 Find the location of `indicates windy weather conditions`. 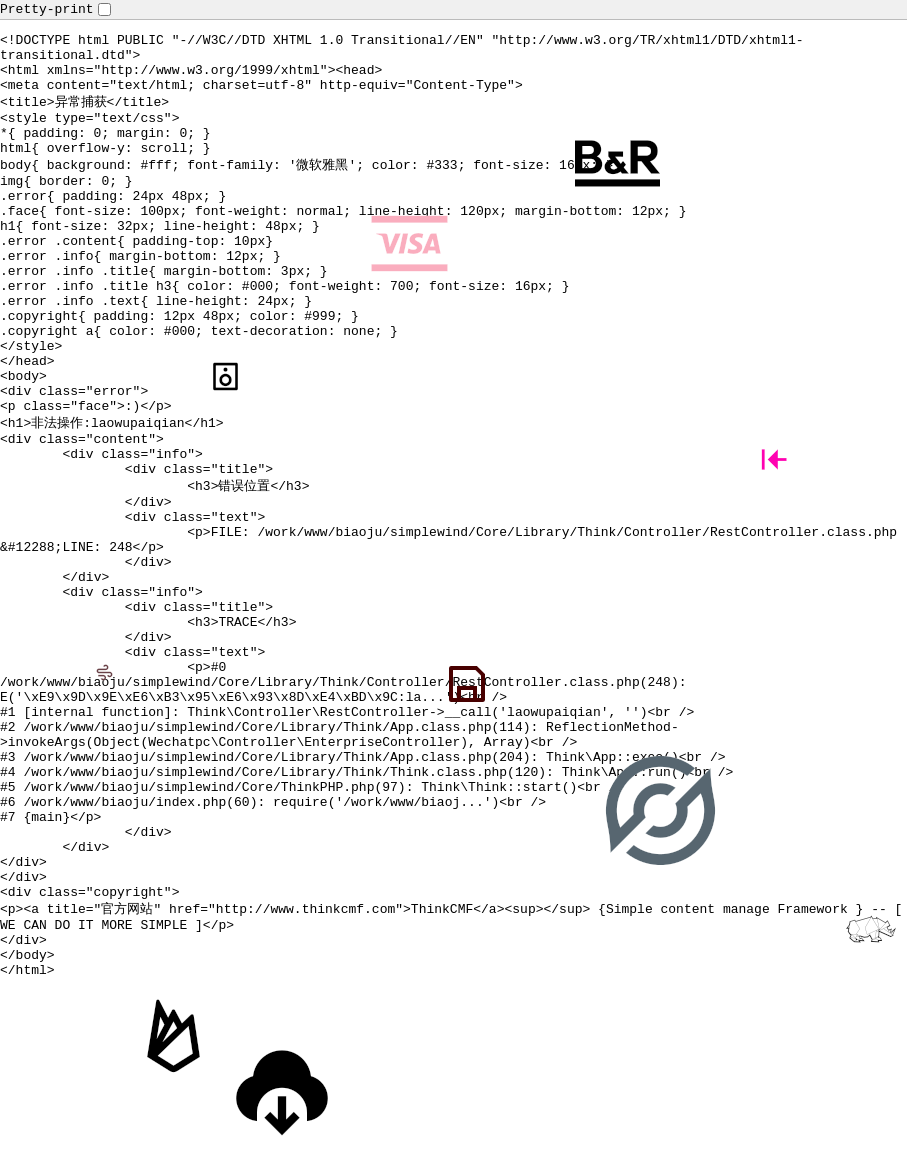

indicates windy weather conditions is located at coordinates (104, 672).